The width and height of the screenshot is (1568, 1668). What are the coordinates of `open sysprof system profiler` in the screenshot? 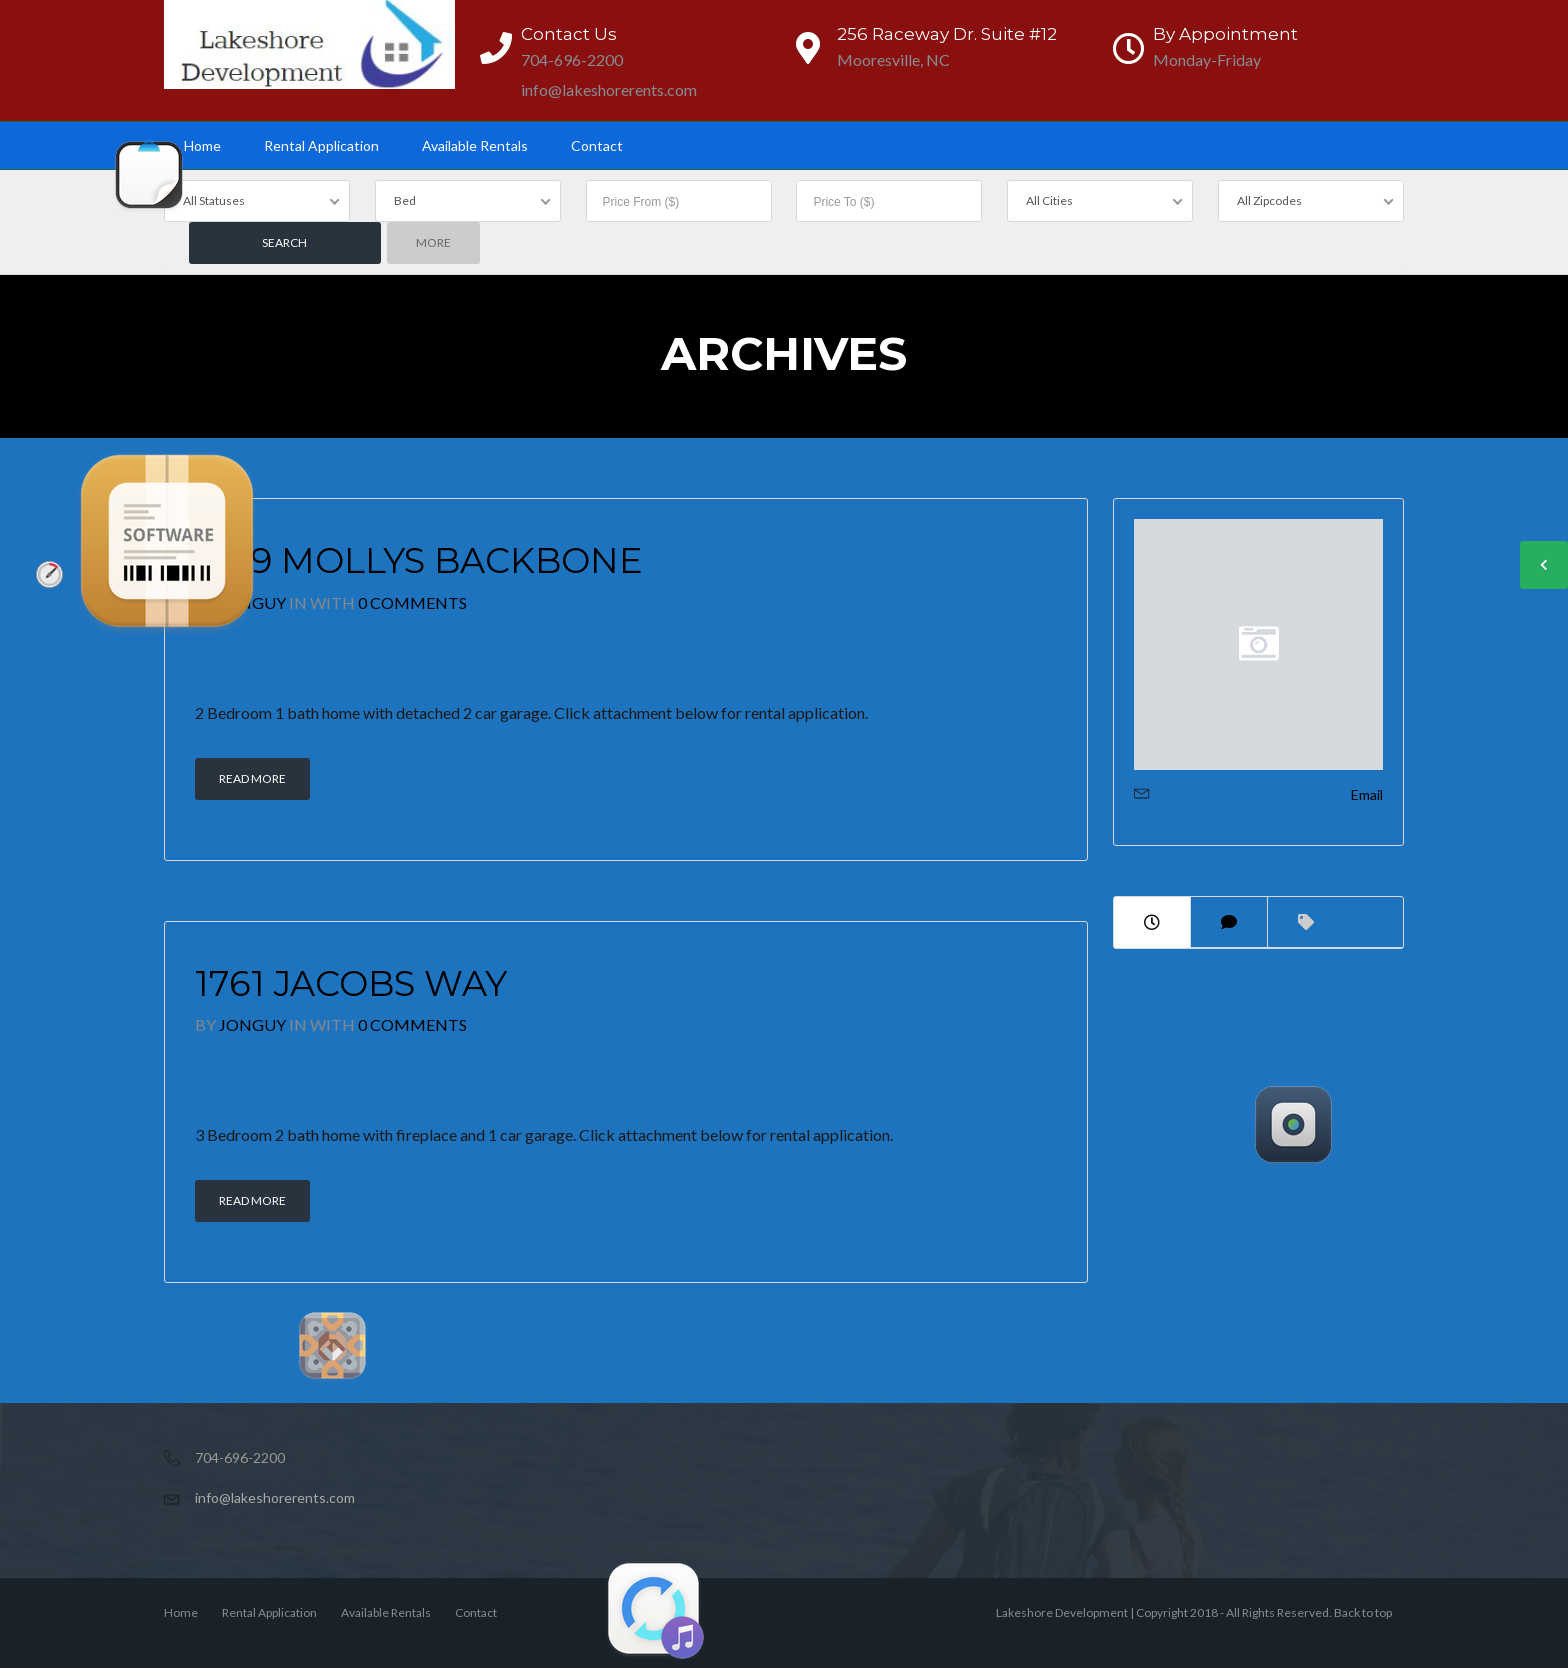 It's located at (49, 574).